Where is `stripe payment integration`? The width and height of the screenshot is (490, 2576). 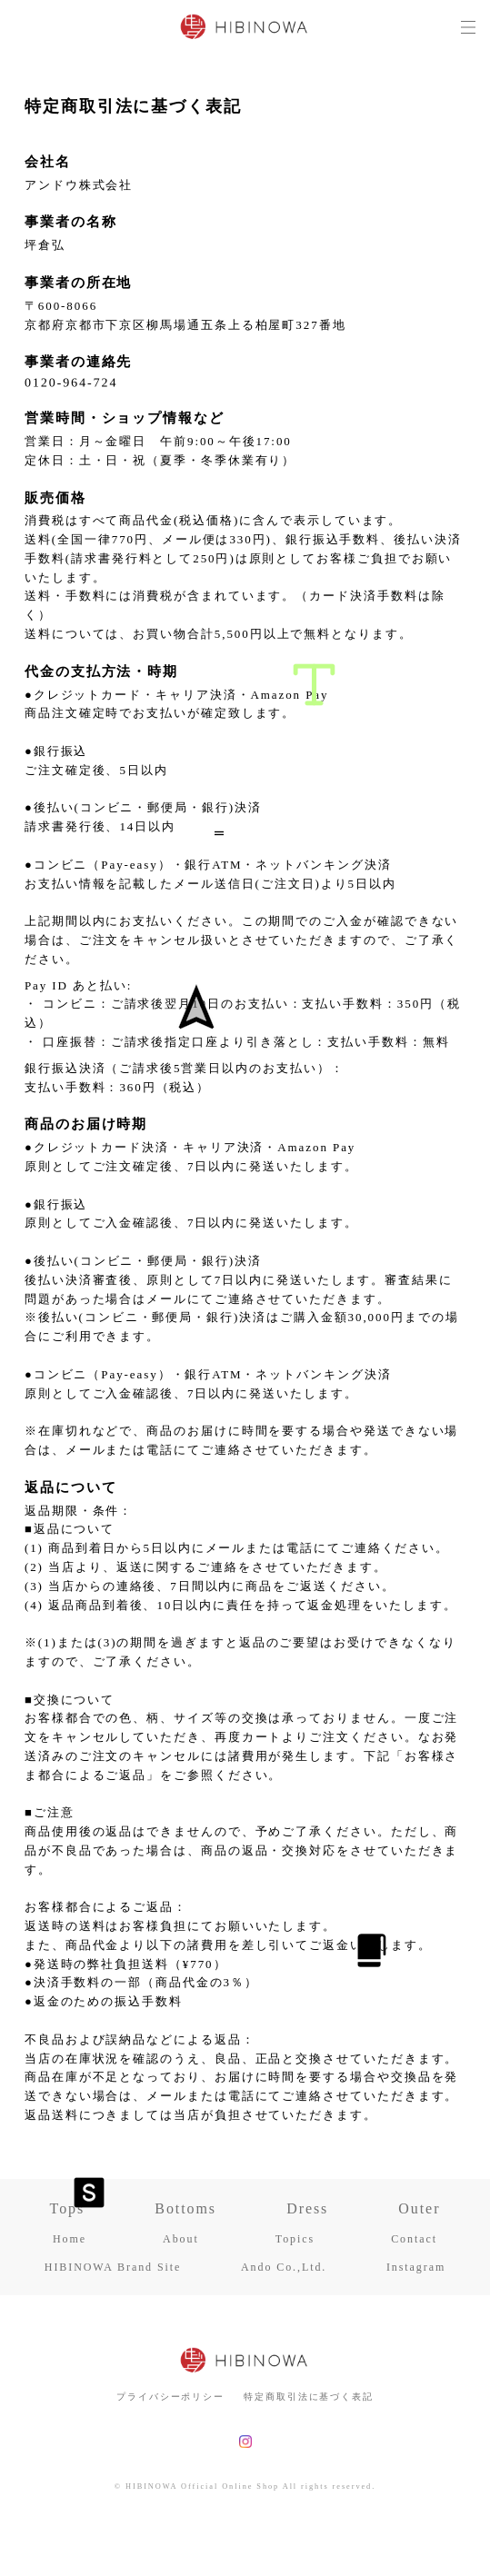 stripe payment integration is located at coordinates (89, 2193).